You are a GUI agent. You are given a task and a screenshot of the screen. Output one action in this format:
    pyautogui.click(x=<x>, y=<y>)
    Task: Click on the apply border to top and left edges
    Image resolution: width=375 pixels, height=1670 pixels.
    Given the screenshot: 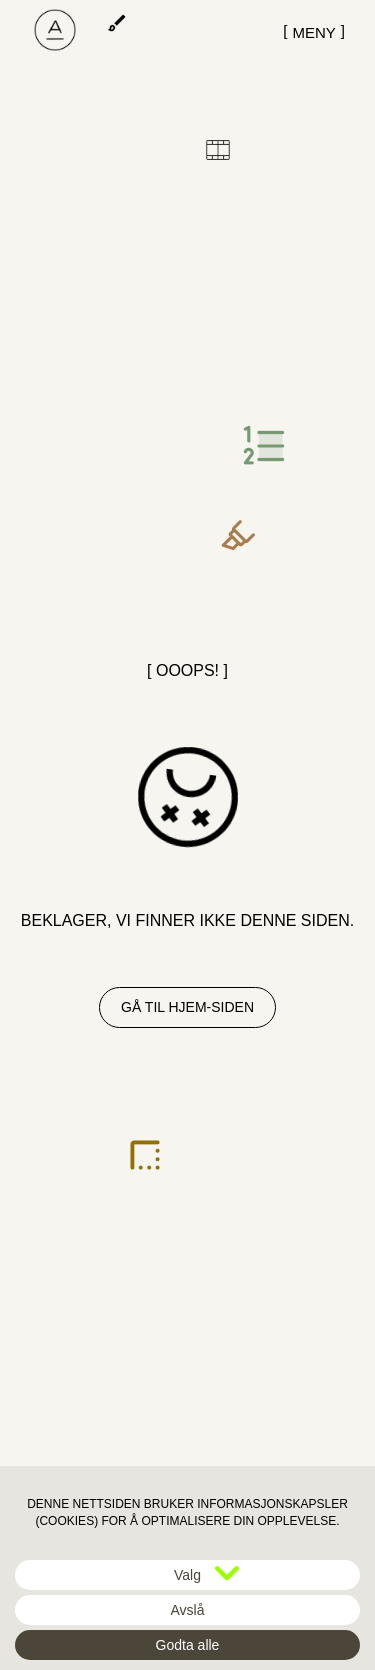 What is the action you would take?
    pyautogui.click(x=145, y=1155)
    